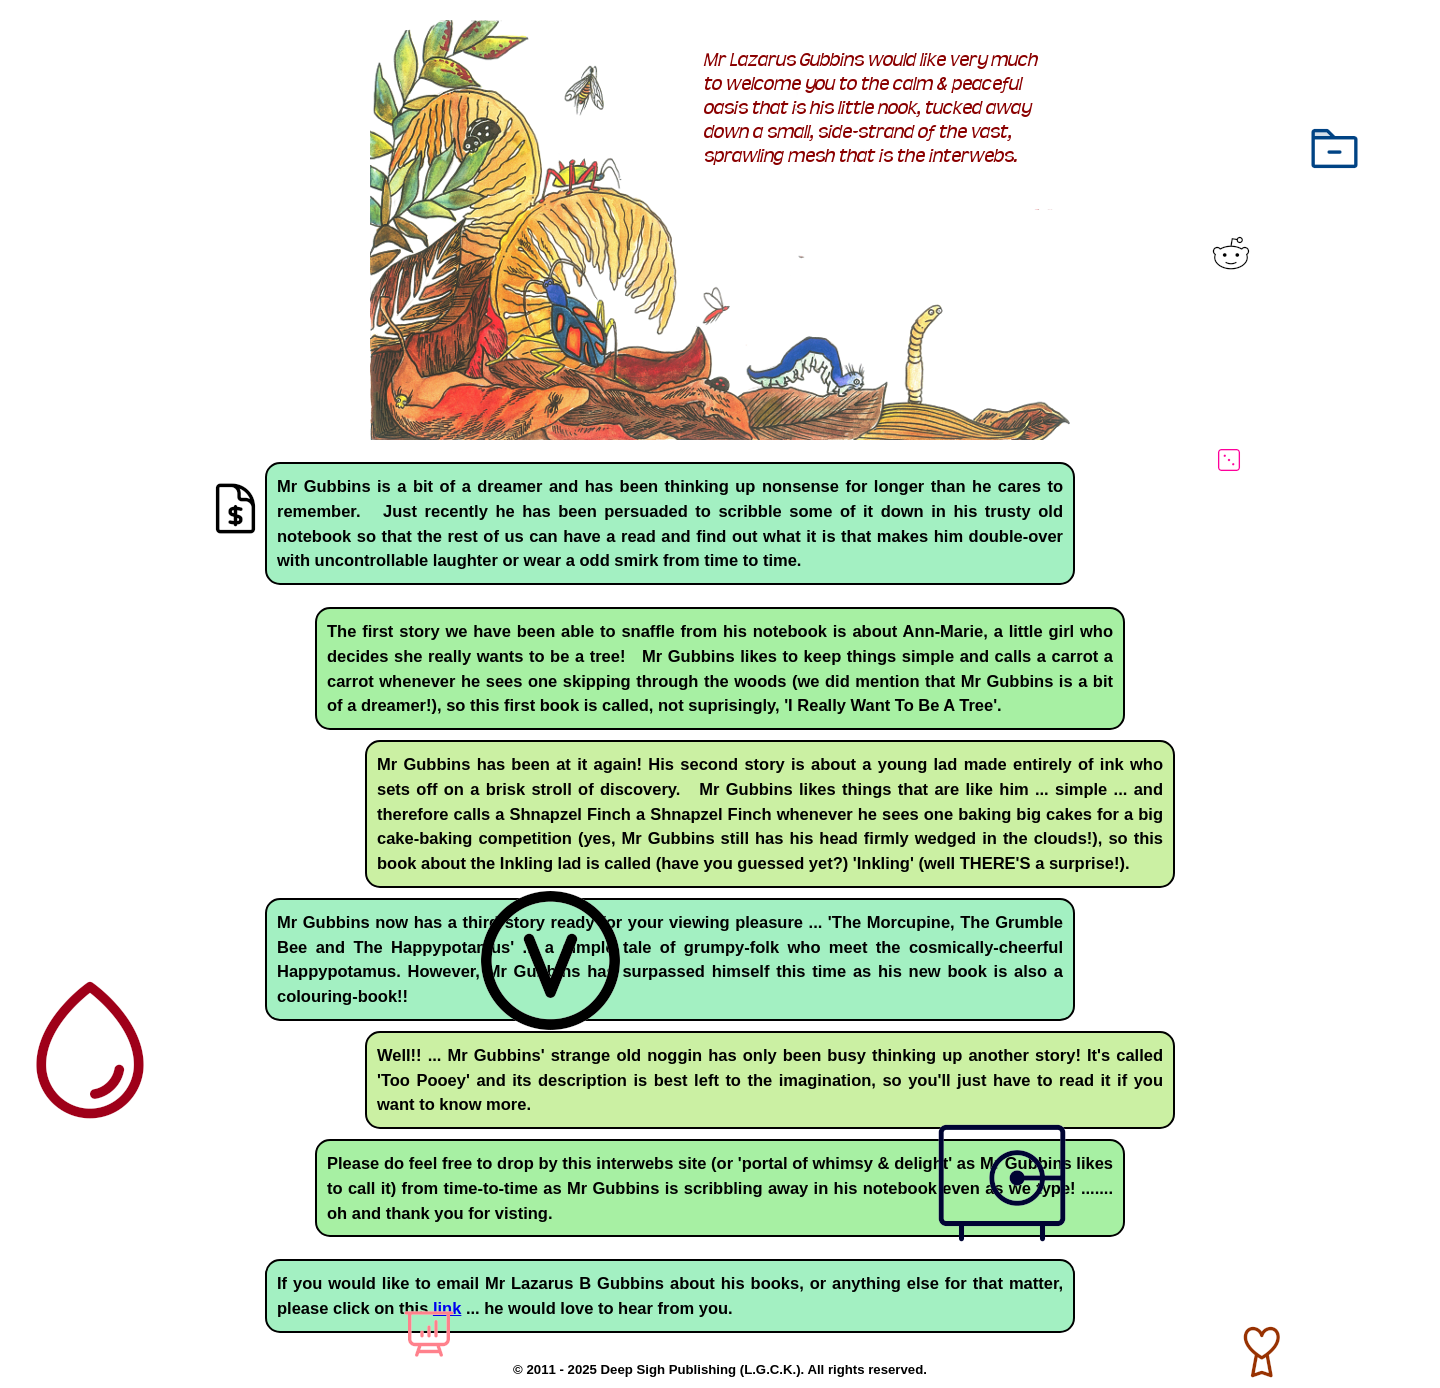 The height and width of the screenshot is (1388, 1440). What do you see at coordinates (1231, 255) in the screenshot?
I see `open the Reddit app` at bounding box center [1231, 255].